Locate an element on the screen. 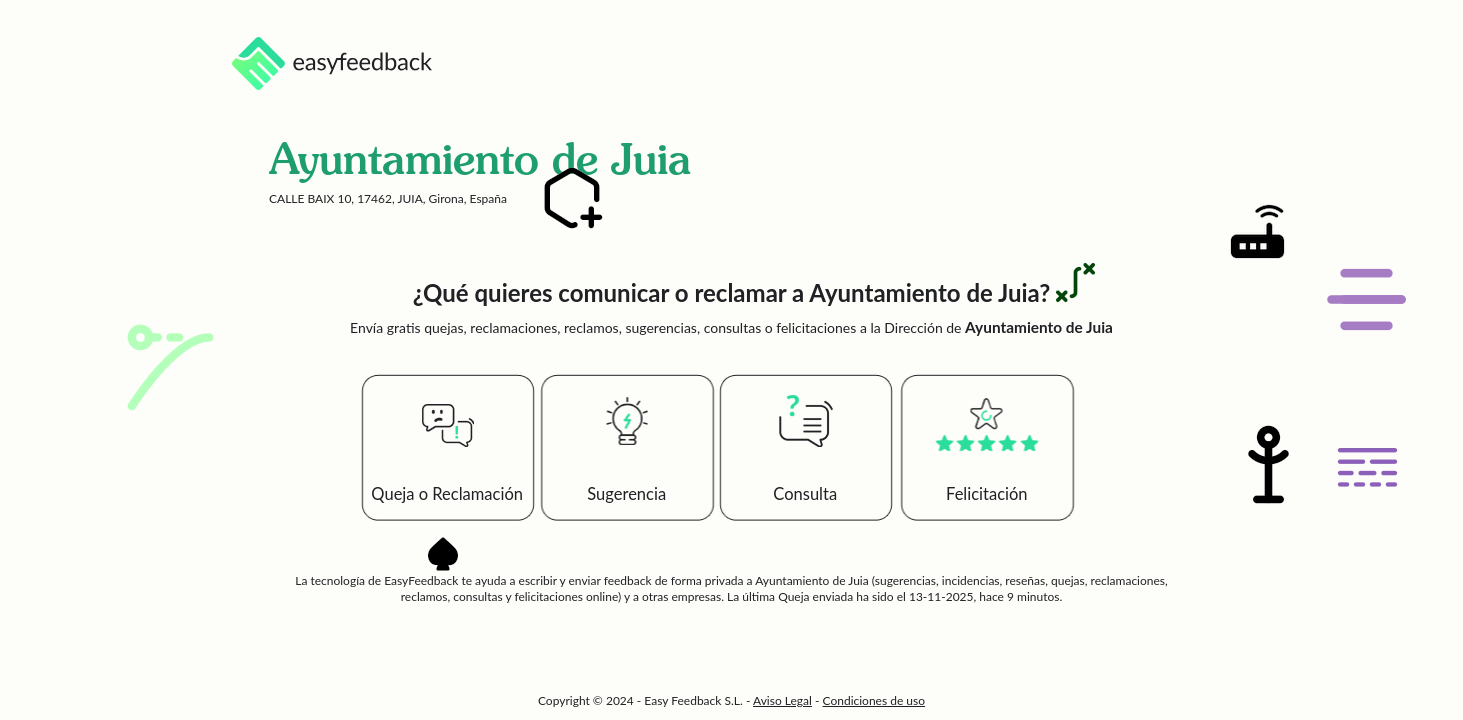  adjust animation easing curve control point is located at coordinates (170, 367).